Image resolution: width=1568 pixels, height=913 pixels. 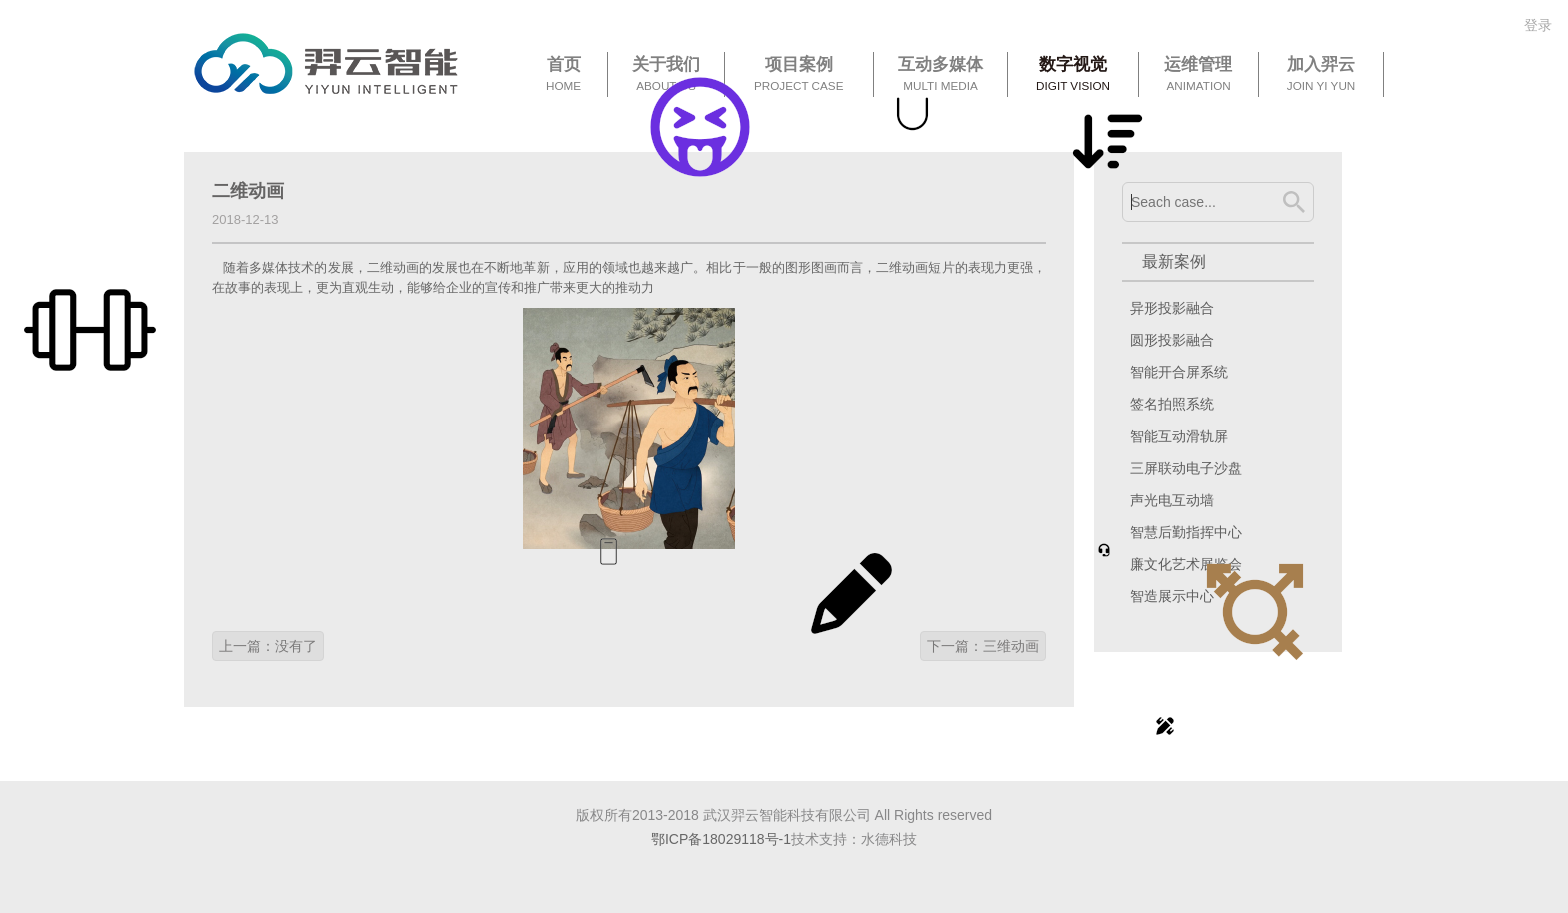 What do you see at coordinates (851, 593) in the screenshot?
I see `edit or modify content` at bounding box center [851, 593].